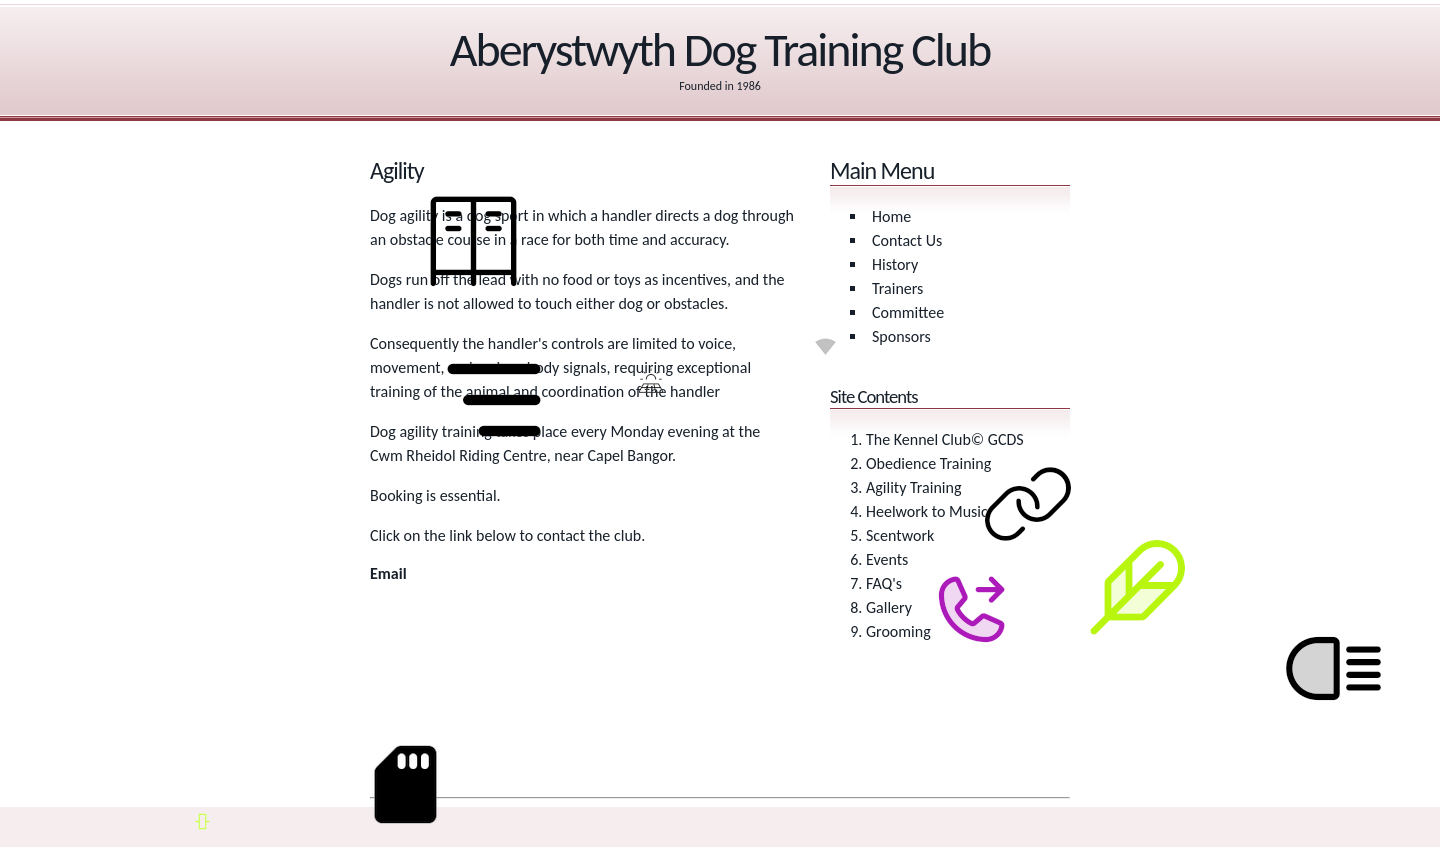 Image resolution: width=1440 pixels, height=847 pixels. I want to click on access solar energy settings, so click(651, 382).